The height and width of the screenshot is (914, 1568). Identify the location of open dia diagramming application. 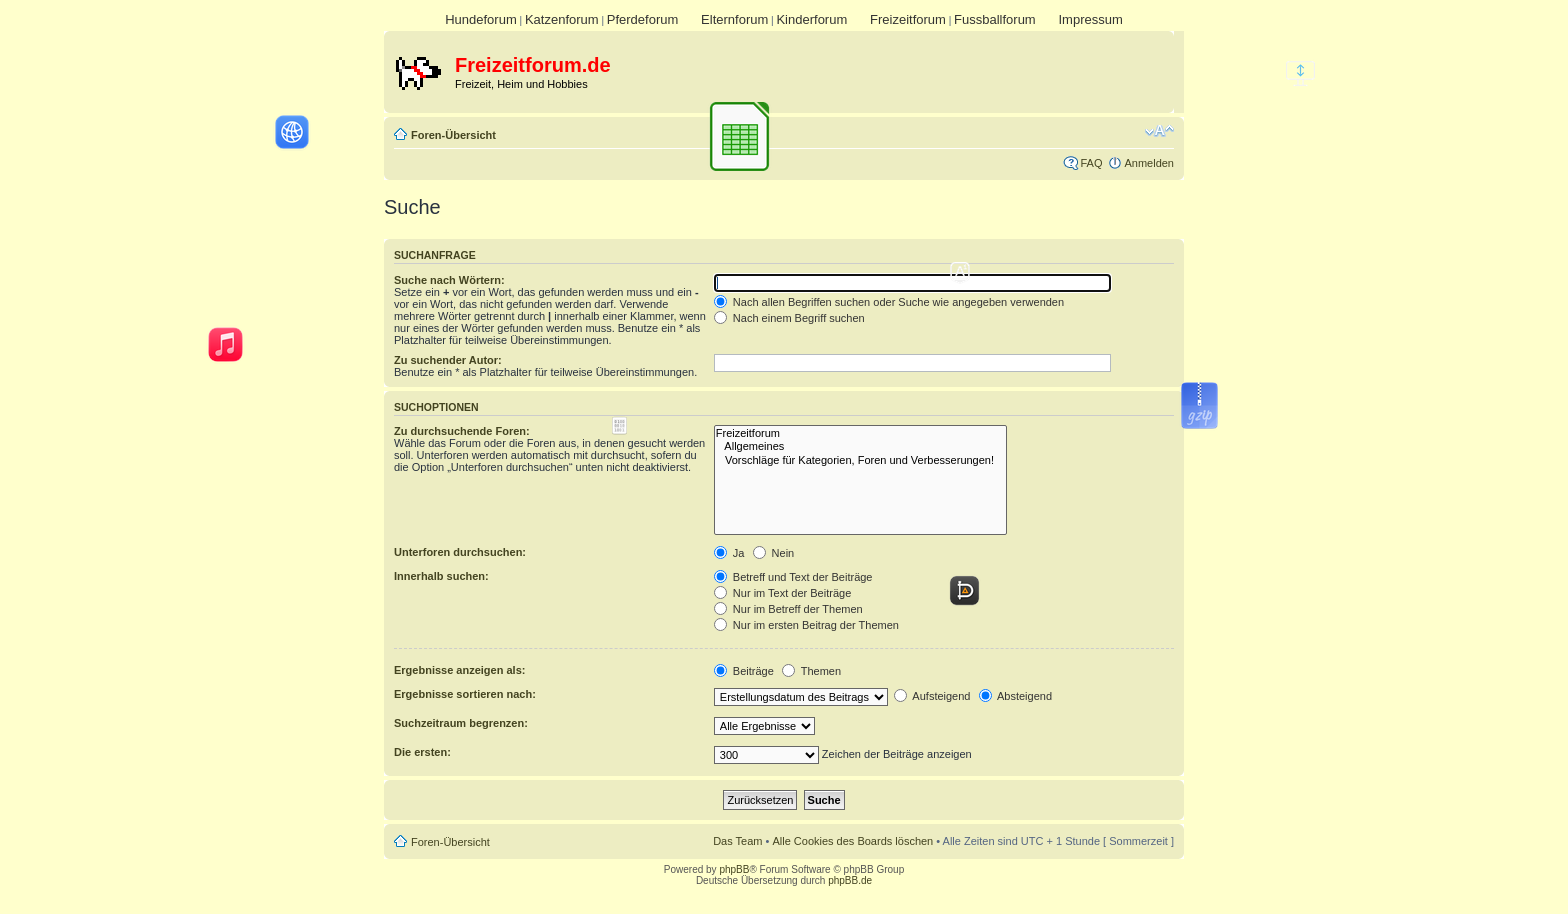
(964, 590).